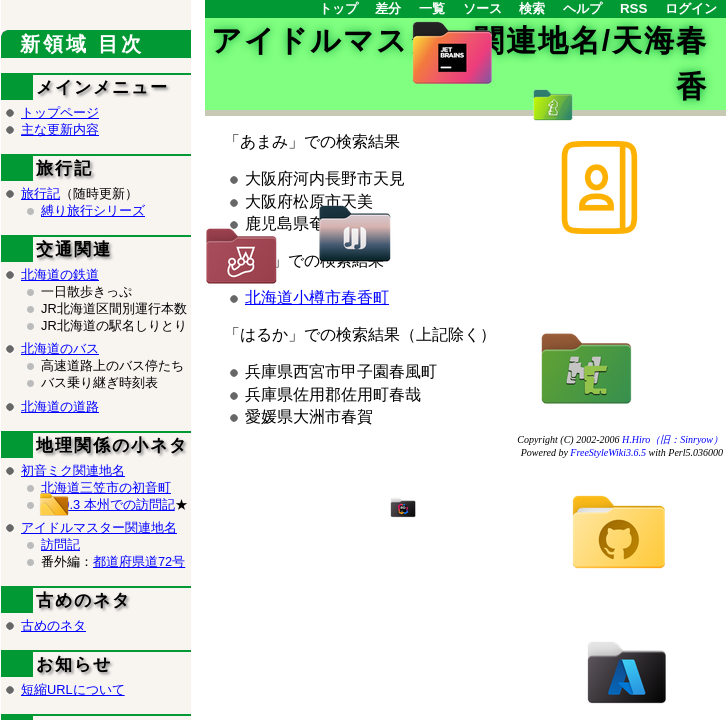  Describe the element at coordinates (452, 55) in the screenshot. I see `open JetBrains IDE projects folder` at that location.